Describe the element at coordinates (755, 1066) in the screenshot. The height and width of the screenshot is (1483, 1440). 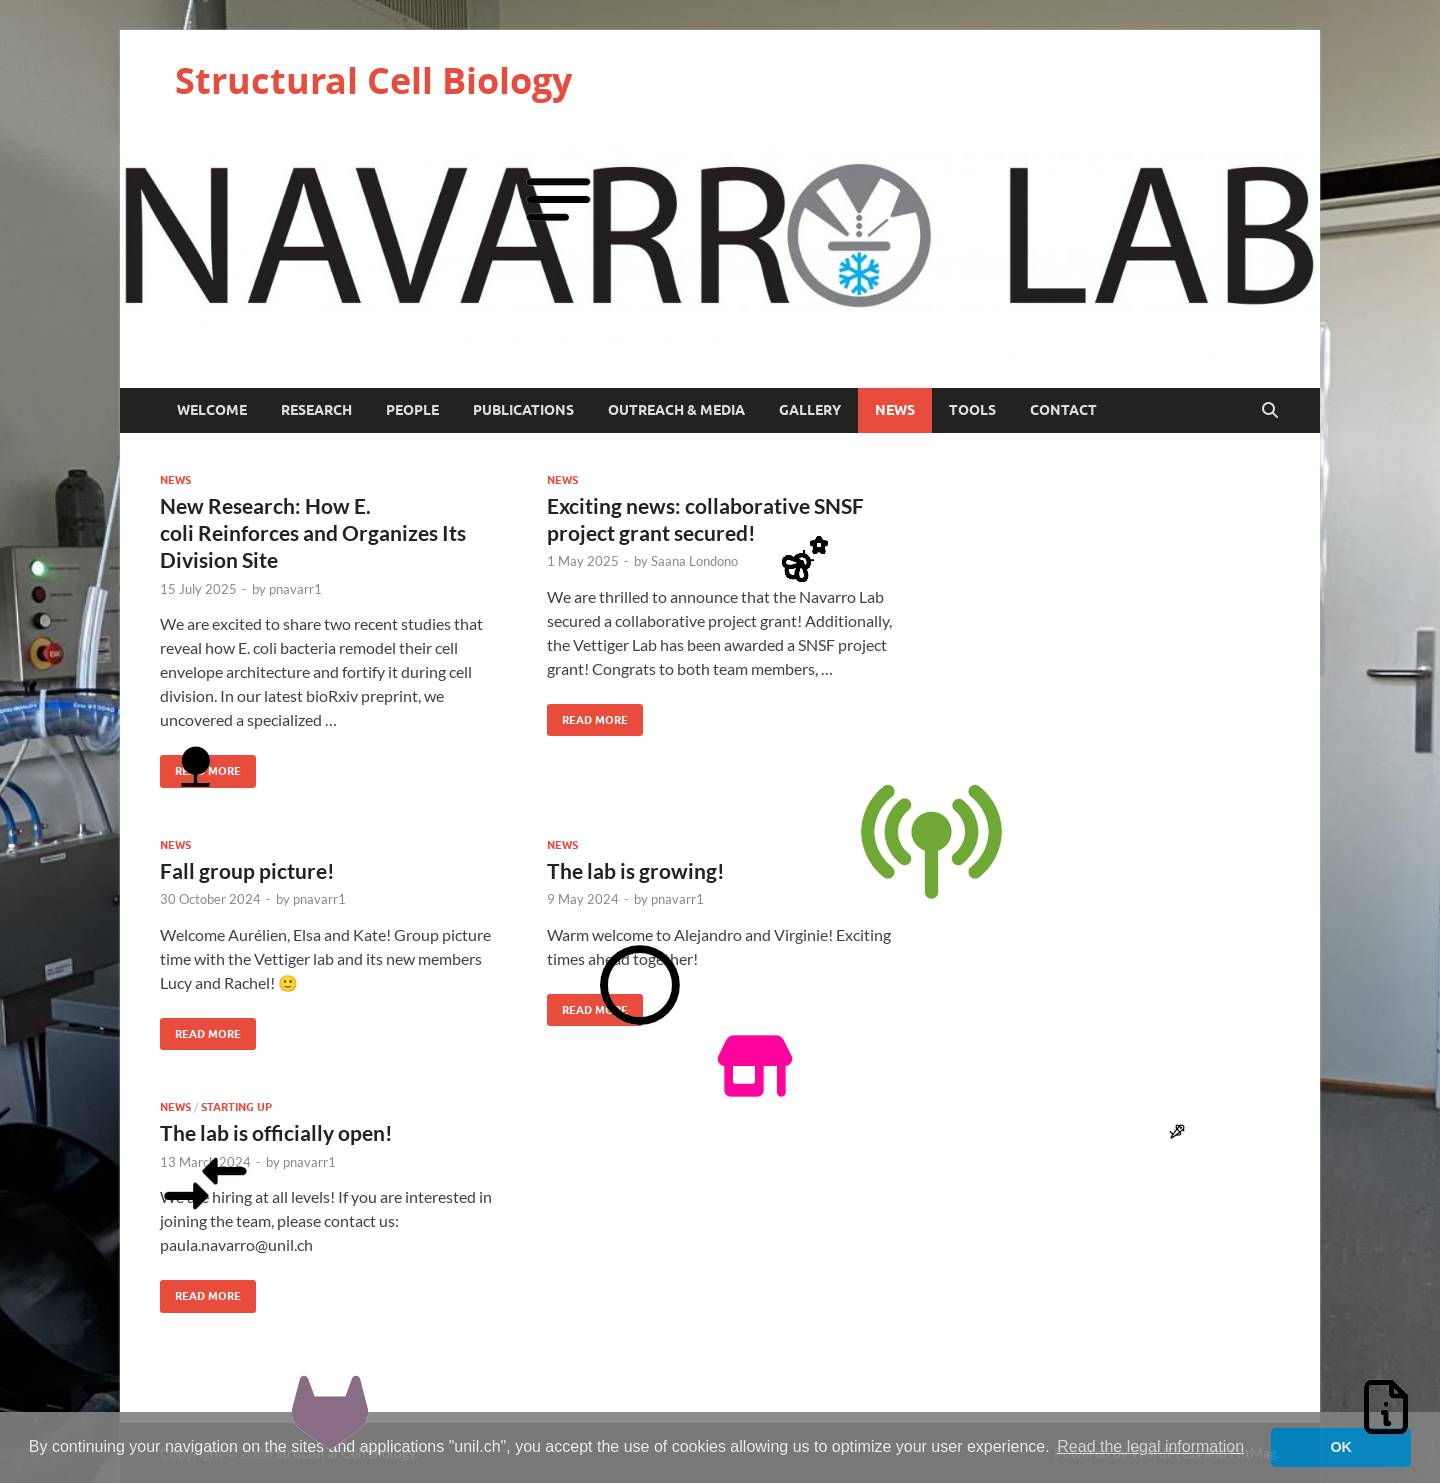
I see `open the store or shop` at that location.